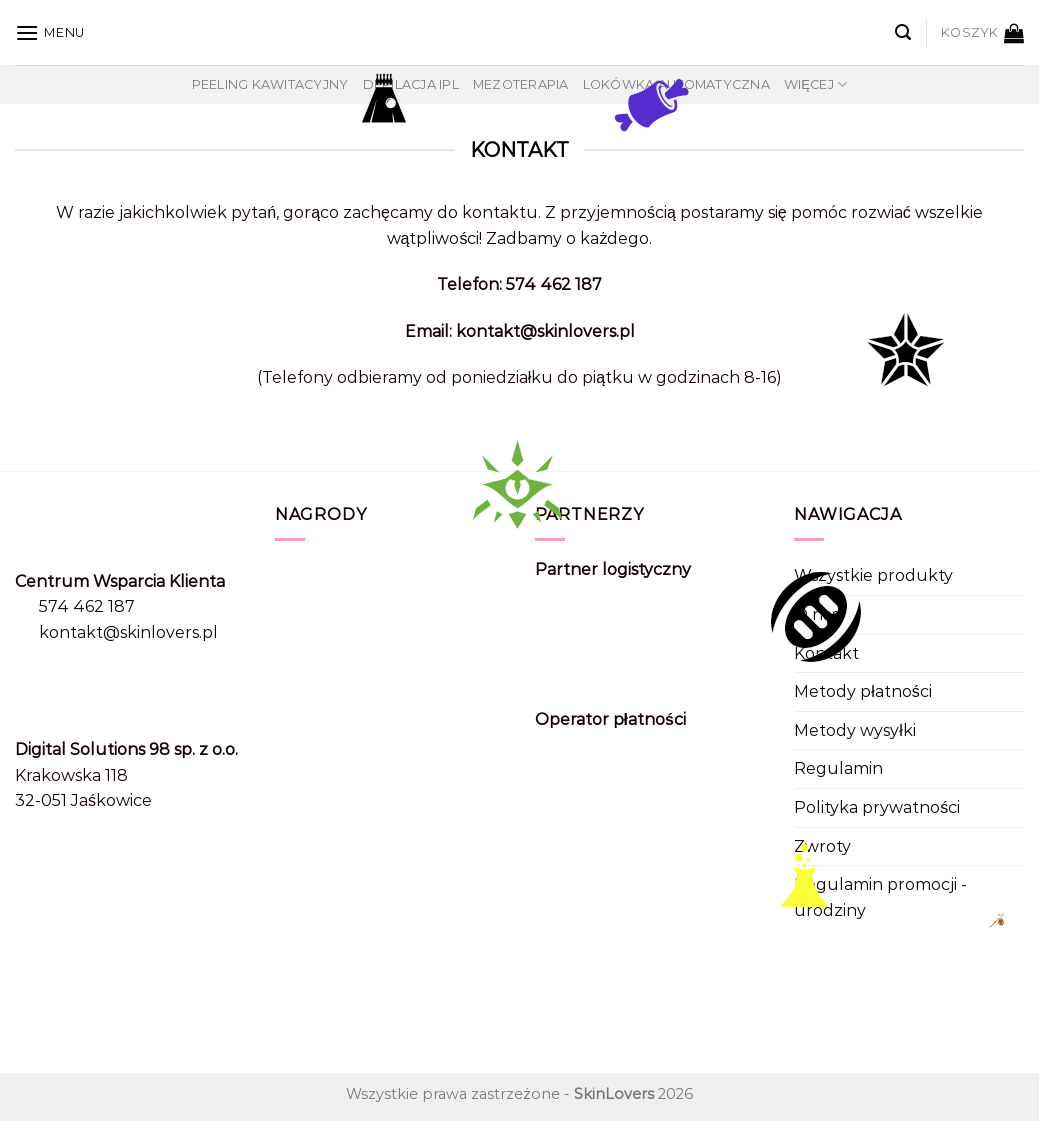  Describe the element at coordinates (816, 617) in the screenshot. I see `abstract logo or brand identity element` at that location.